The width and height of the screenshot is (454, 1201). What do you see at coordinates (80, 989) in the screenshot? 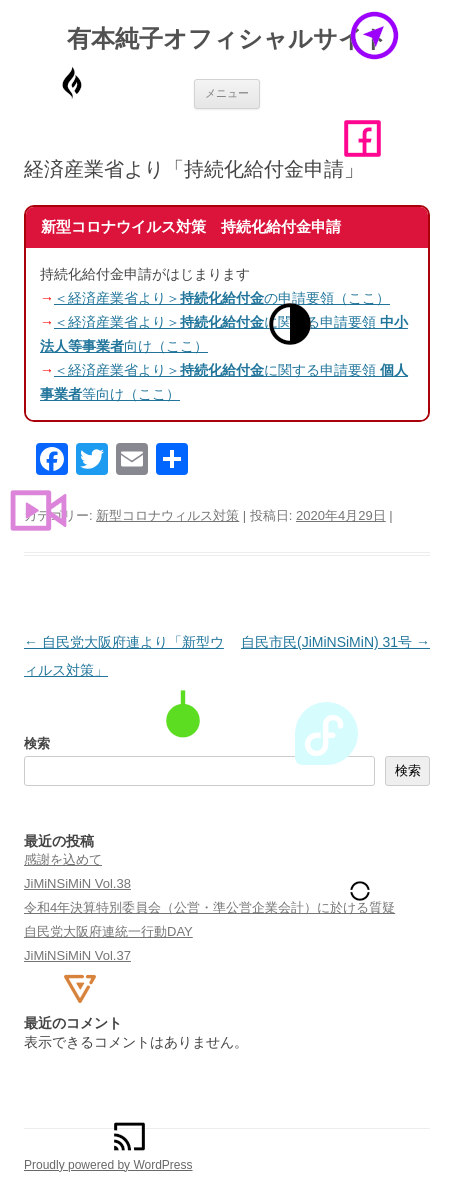
I see `navigate to AntV data visualization library` at bounding box center [80, 989].